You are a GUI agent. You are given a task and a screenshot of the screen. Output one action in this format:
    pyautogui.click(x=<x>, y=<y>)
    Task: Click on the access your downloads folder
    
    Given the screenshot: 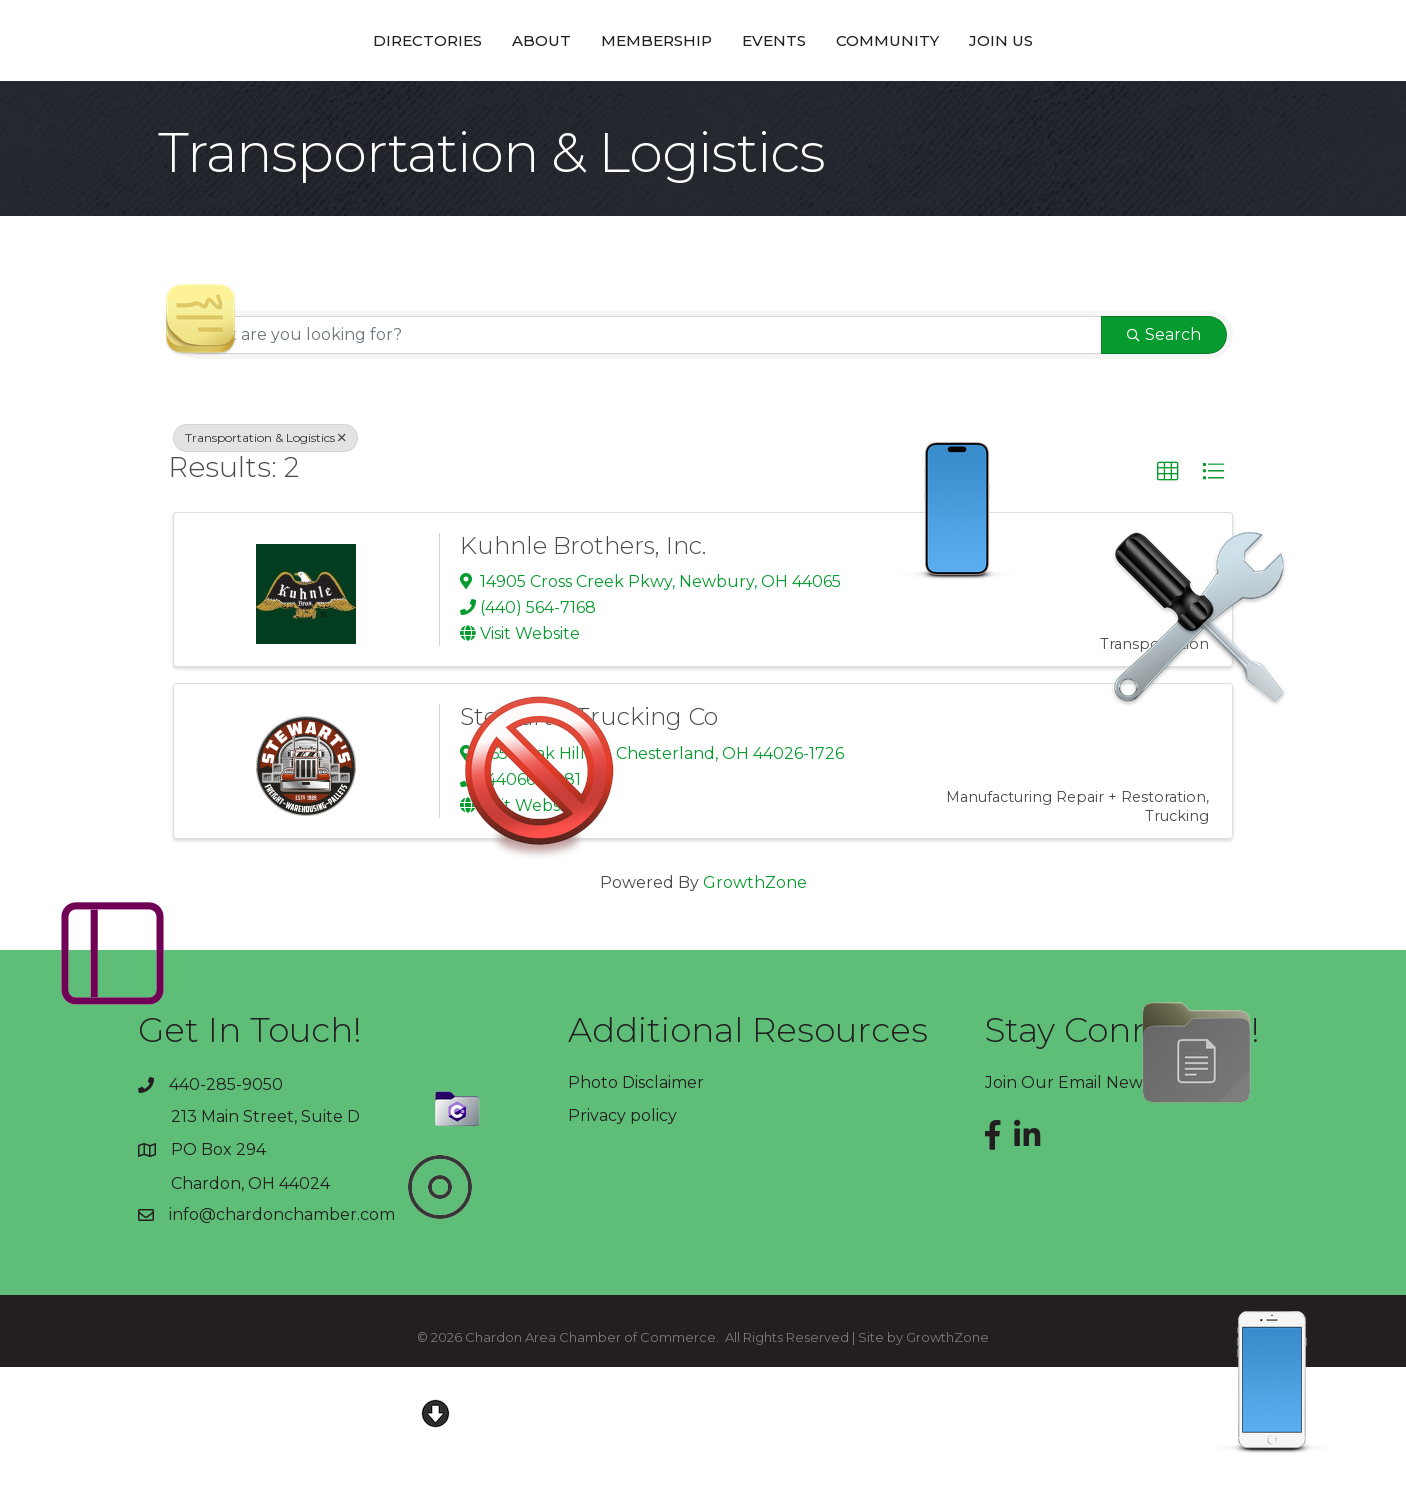 What is the action you would take?
    pyautogui.click(x=435, y=1413)
    